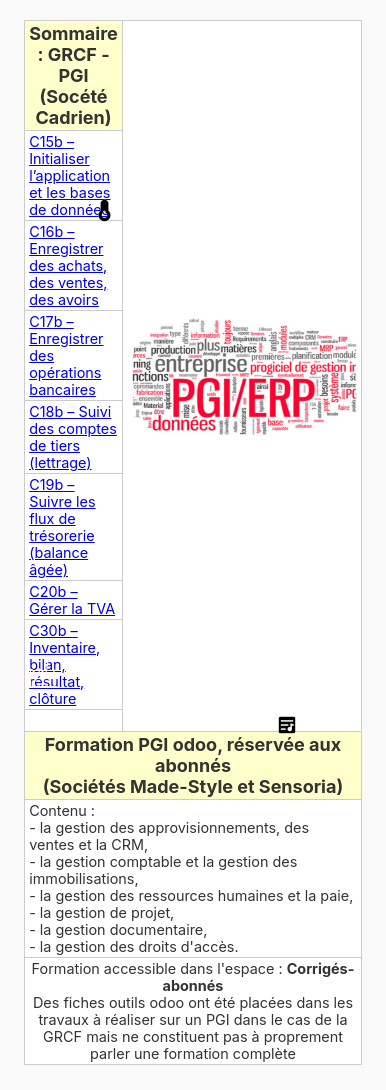 This screenshot has width=386, height=1090. I want to click on view your music playlist, so click(287, 725).